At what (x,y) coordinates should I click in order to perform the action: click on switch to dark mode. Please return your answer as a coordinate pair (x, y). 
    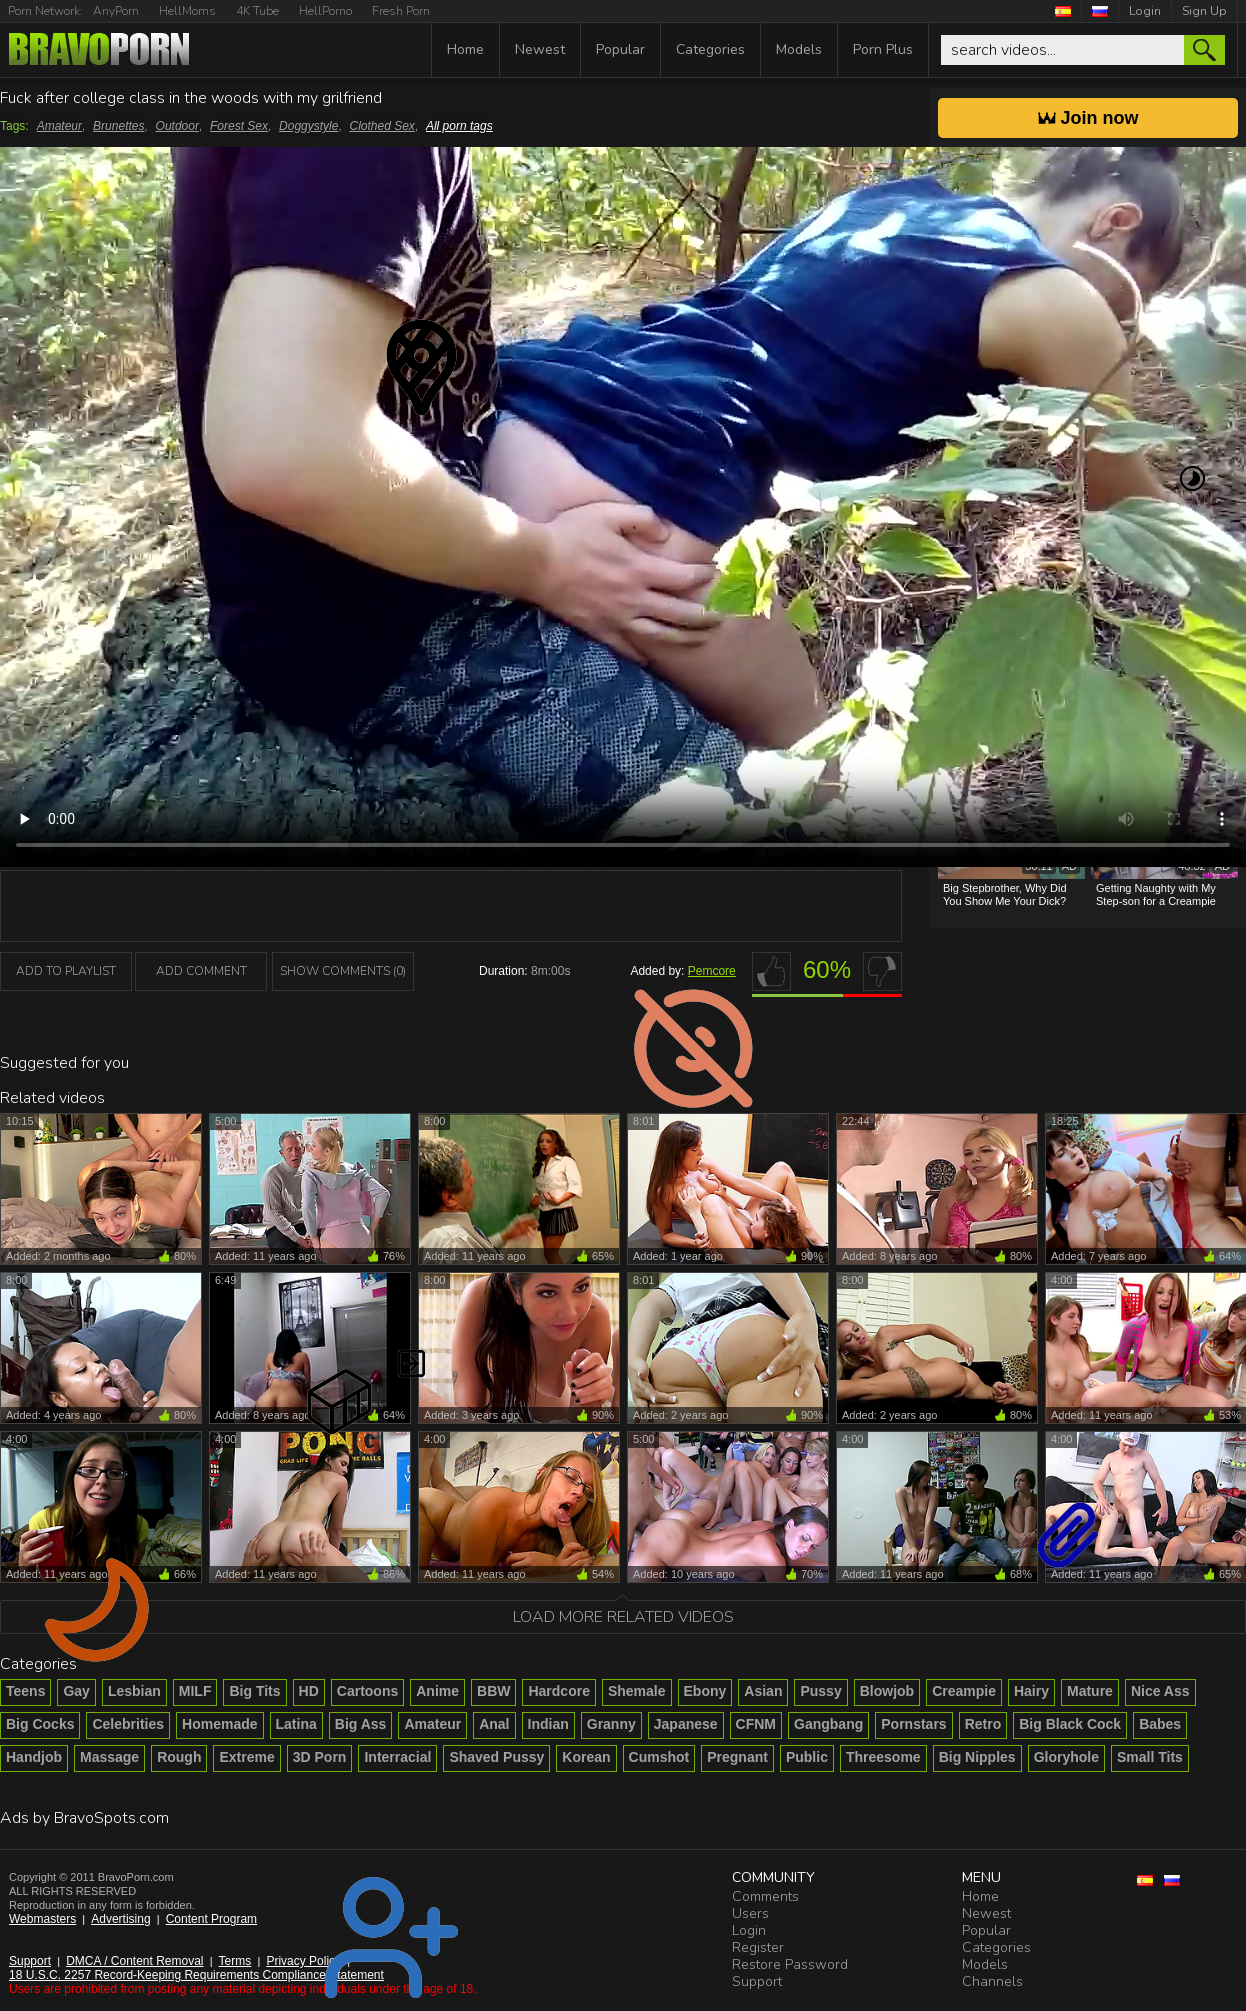
    Looking at the image, I should click on (95, 1608).